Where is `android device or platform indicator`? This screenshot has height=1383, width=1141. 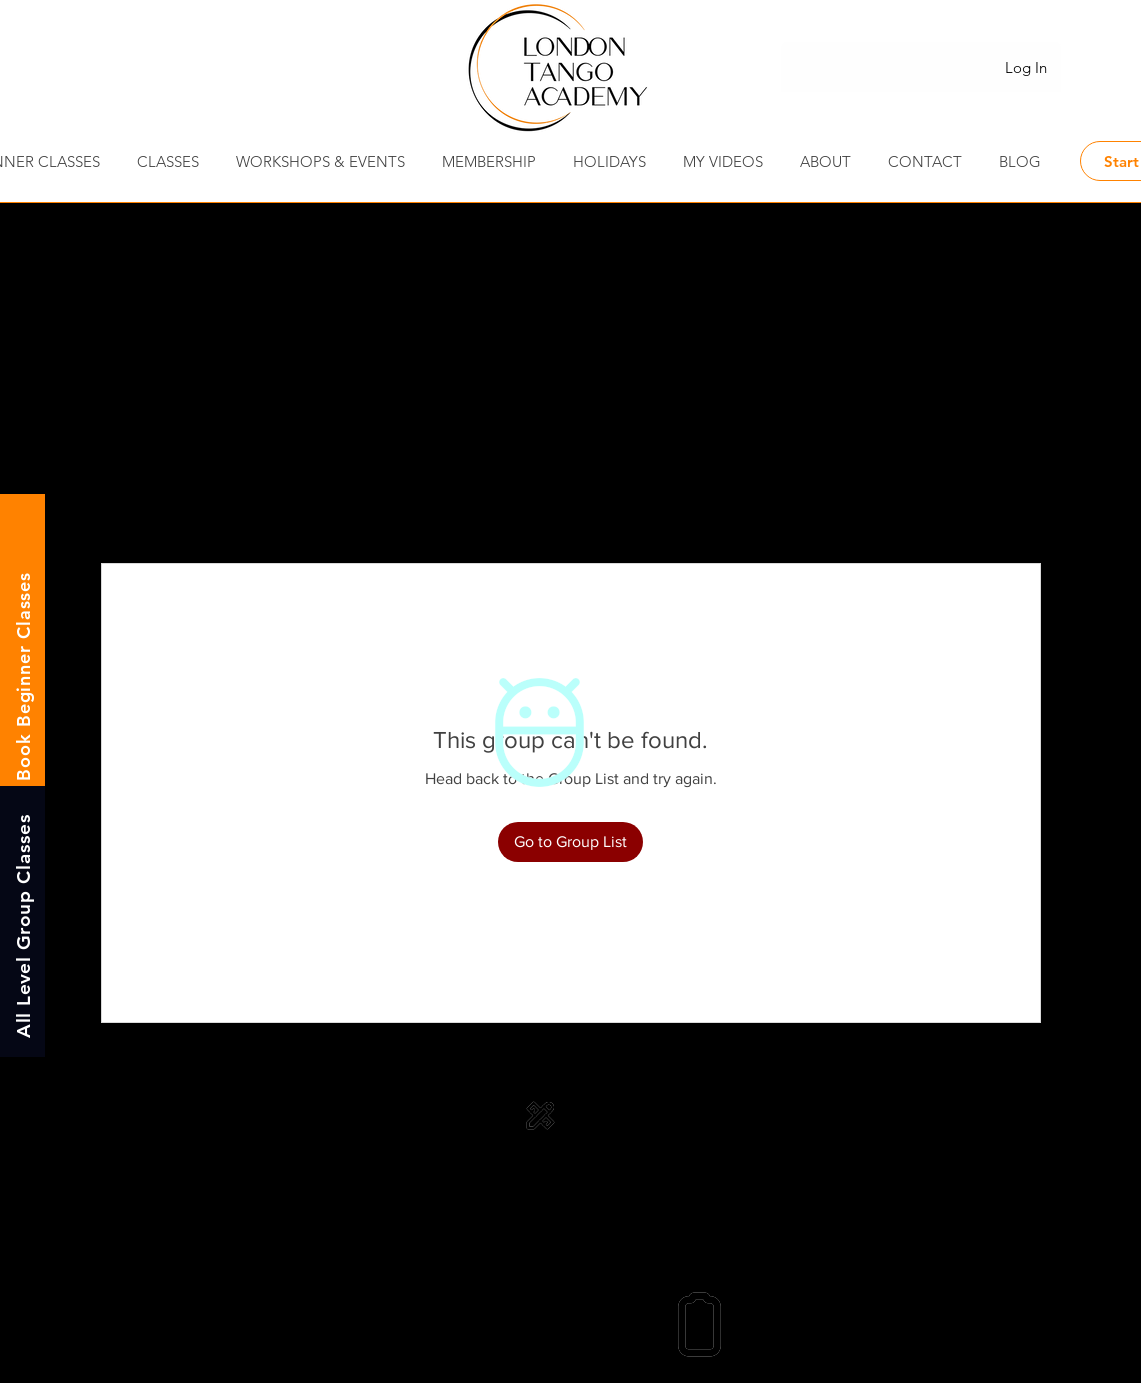
android device or platform indicator is located at coordinates (539, 730).